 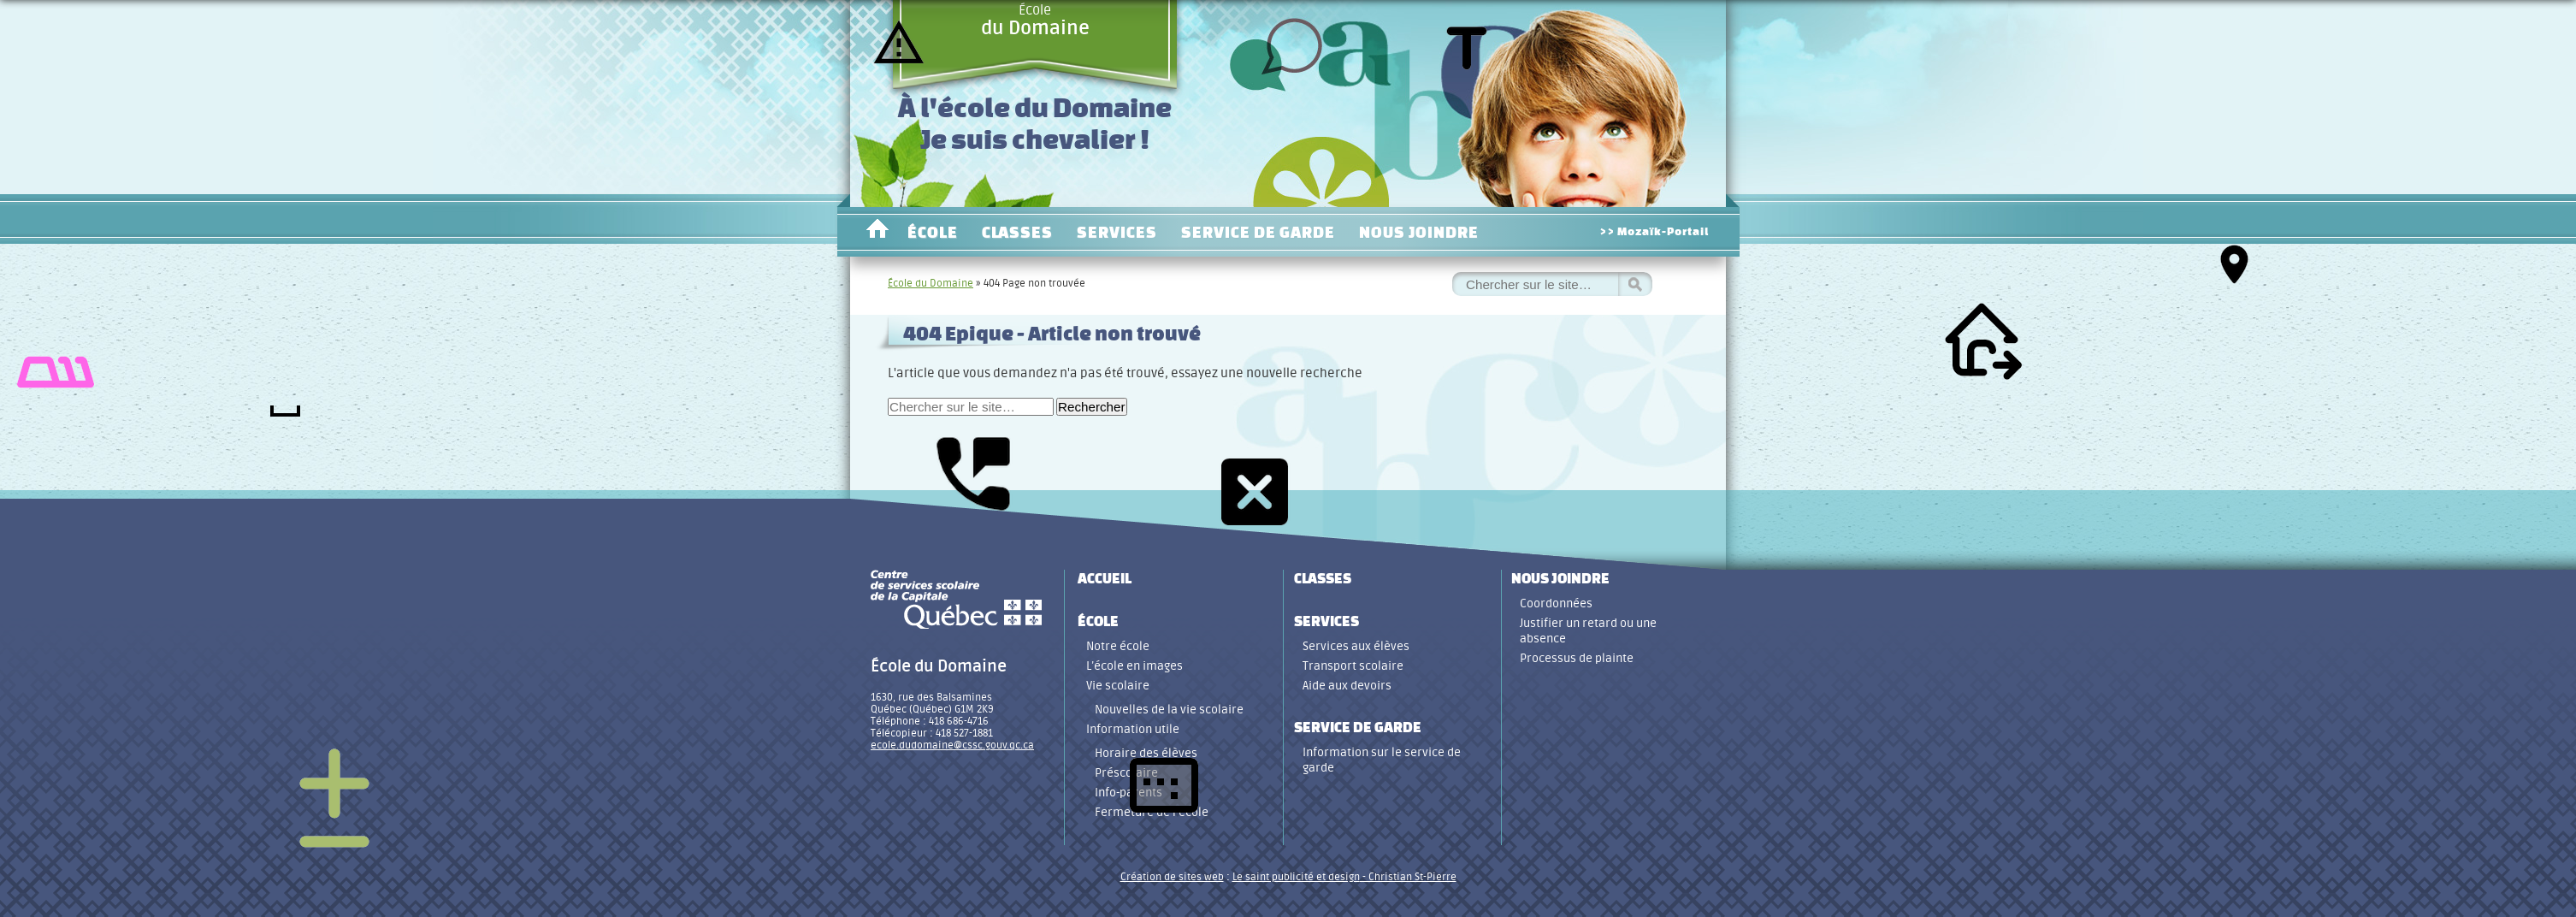 I want to click on view current location on map, so click(x=2234, y=264).